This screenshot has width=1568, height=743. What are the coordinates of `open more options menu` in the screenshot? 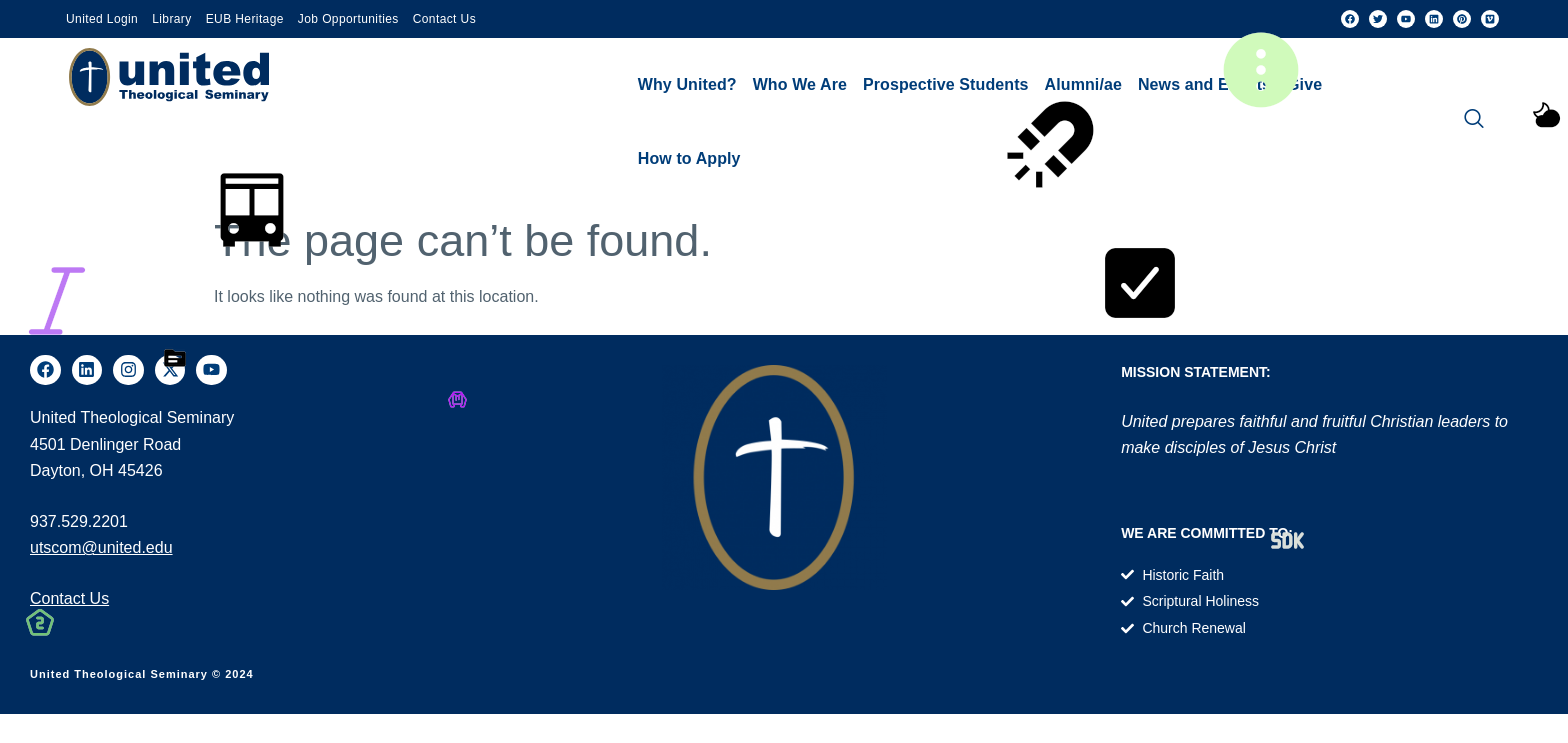 It's located at (1261, 70).